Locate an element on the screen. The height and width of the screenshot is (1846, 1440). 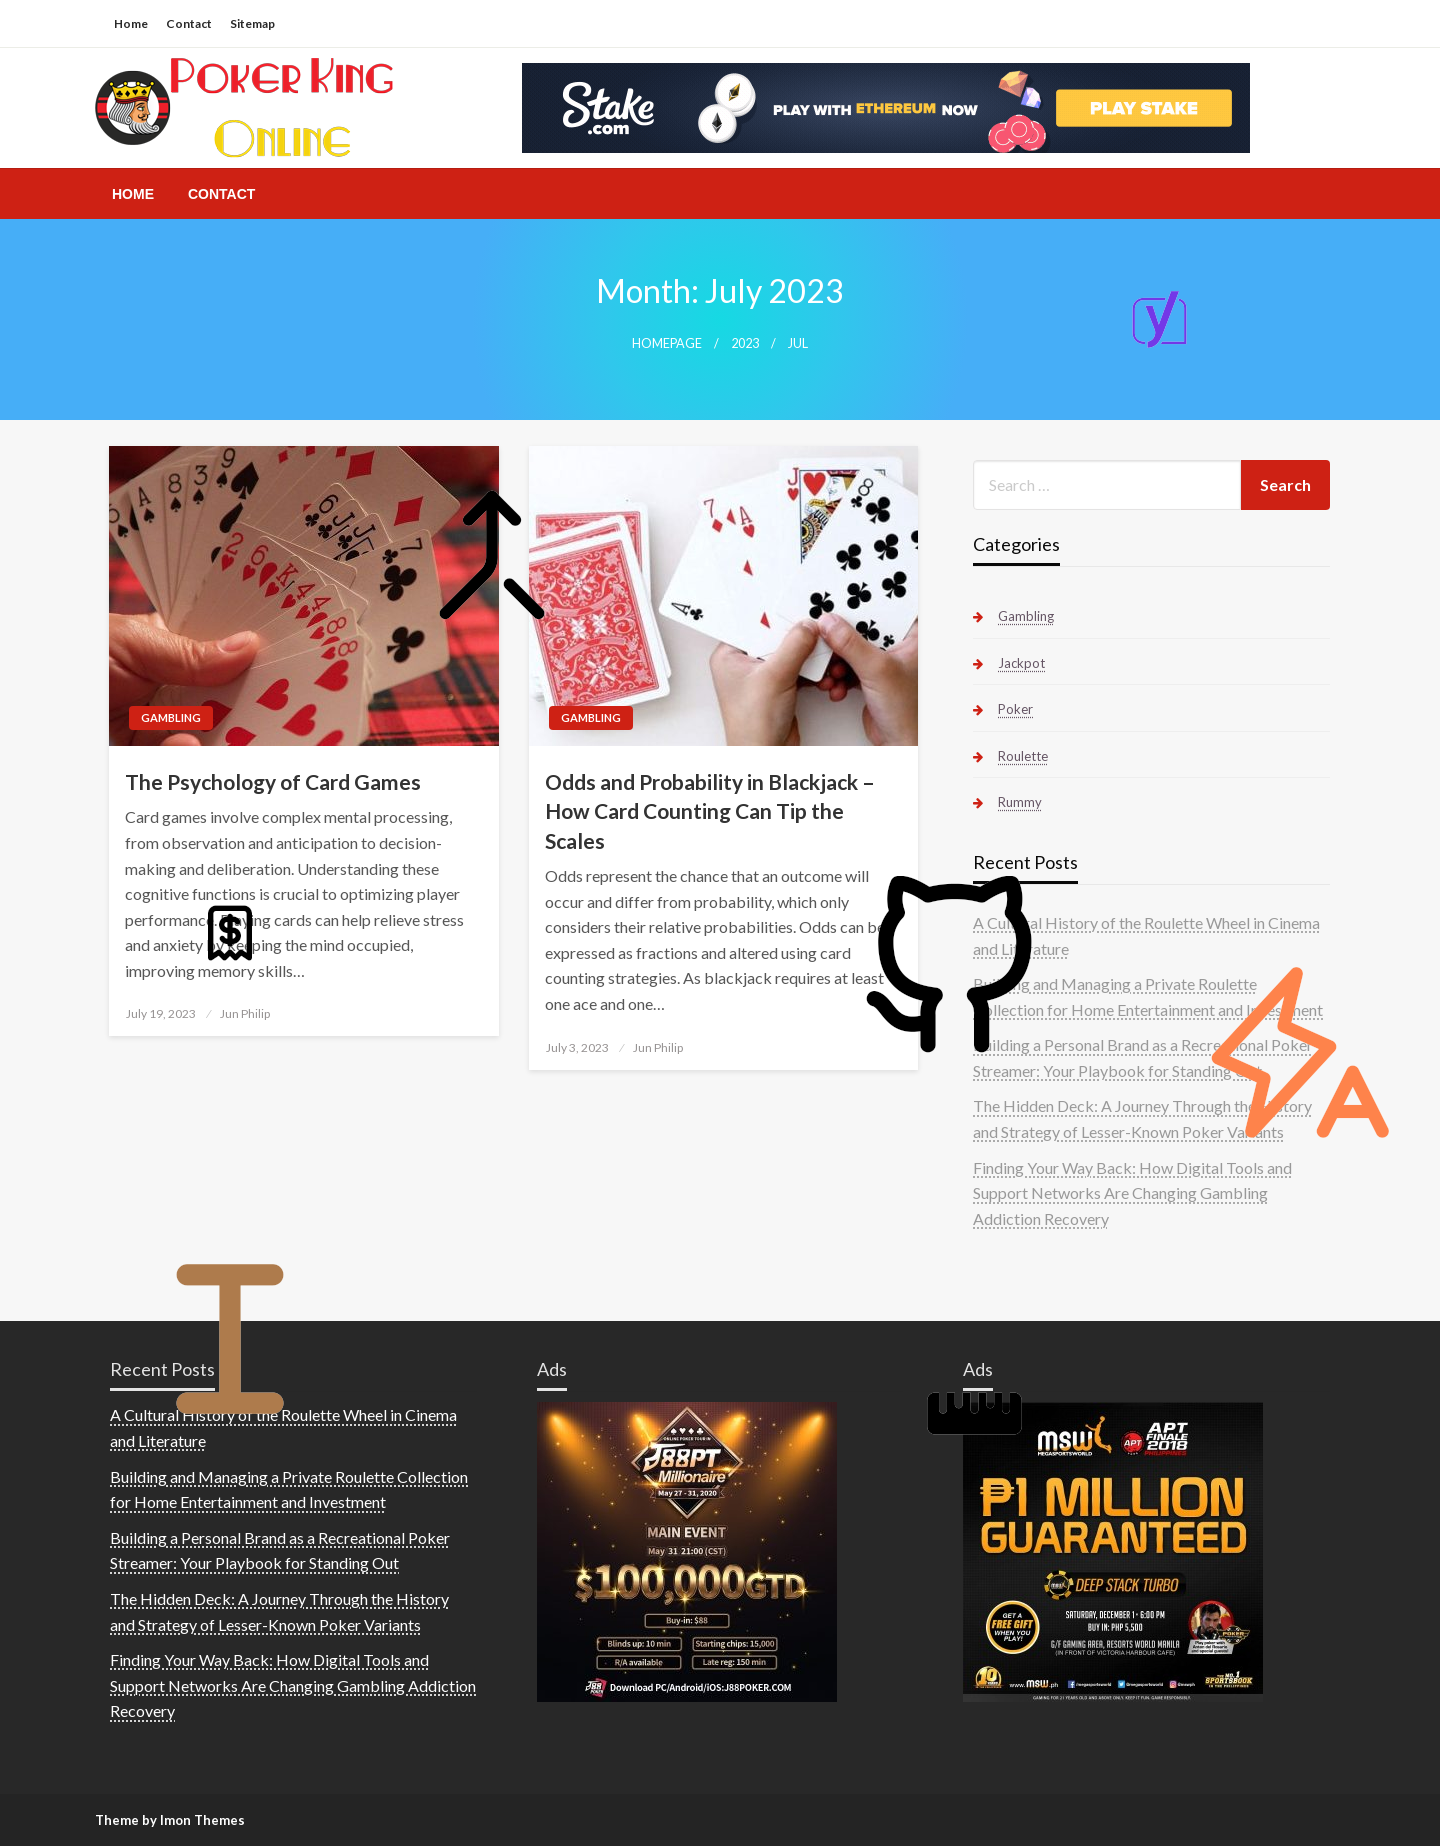
measure horizontal distance or width is located at coordinates (974, 1413).